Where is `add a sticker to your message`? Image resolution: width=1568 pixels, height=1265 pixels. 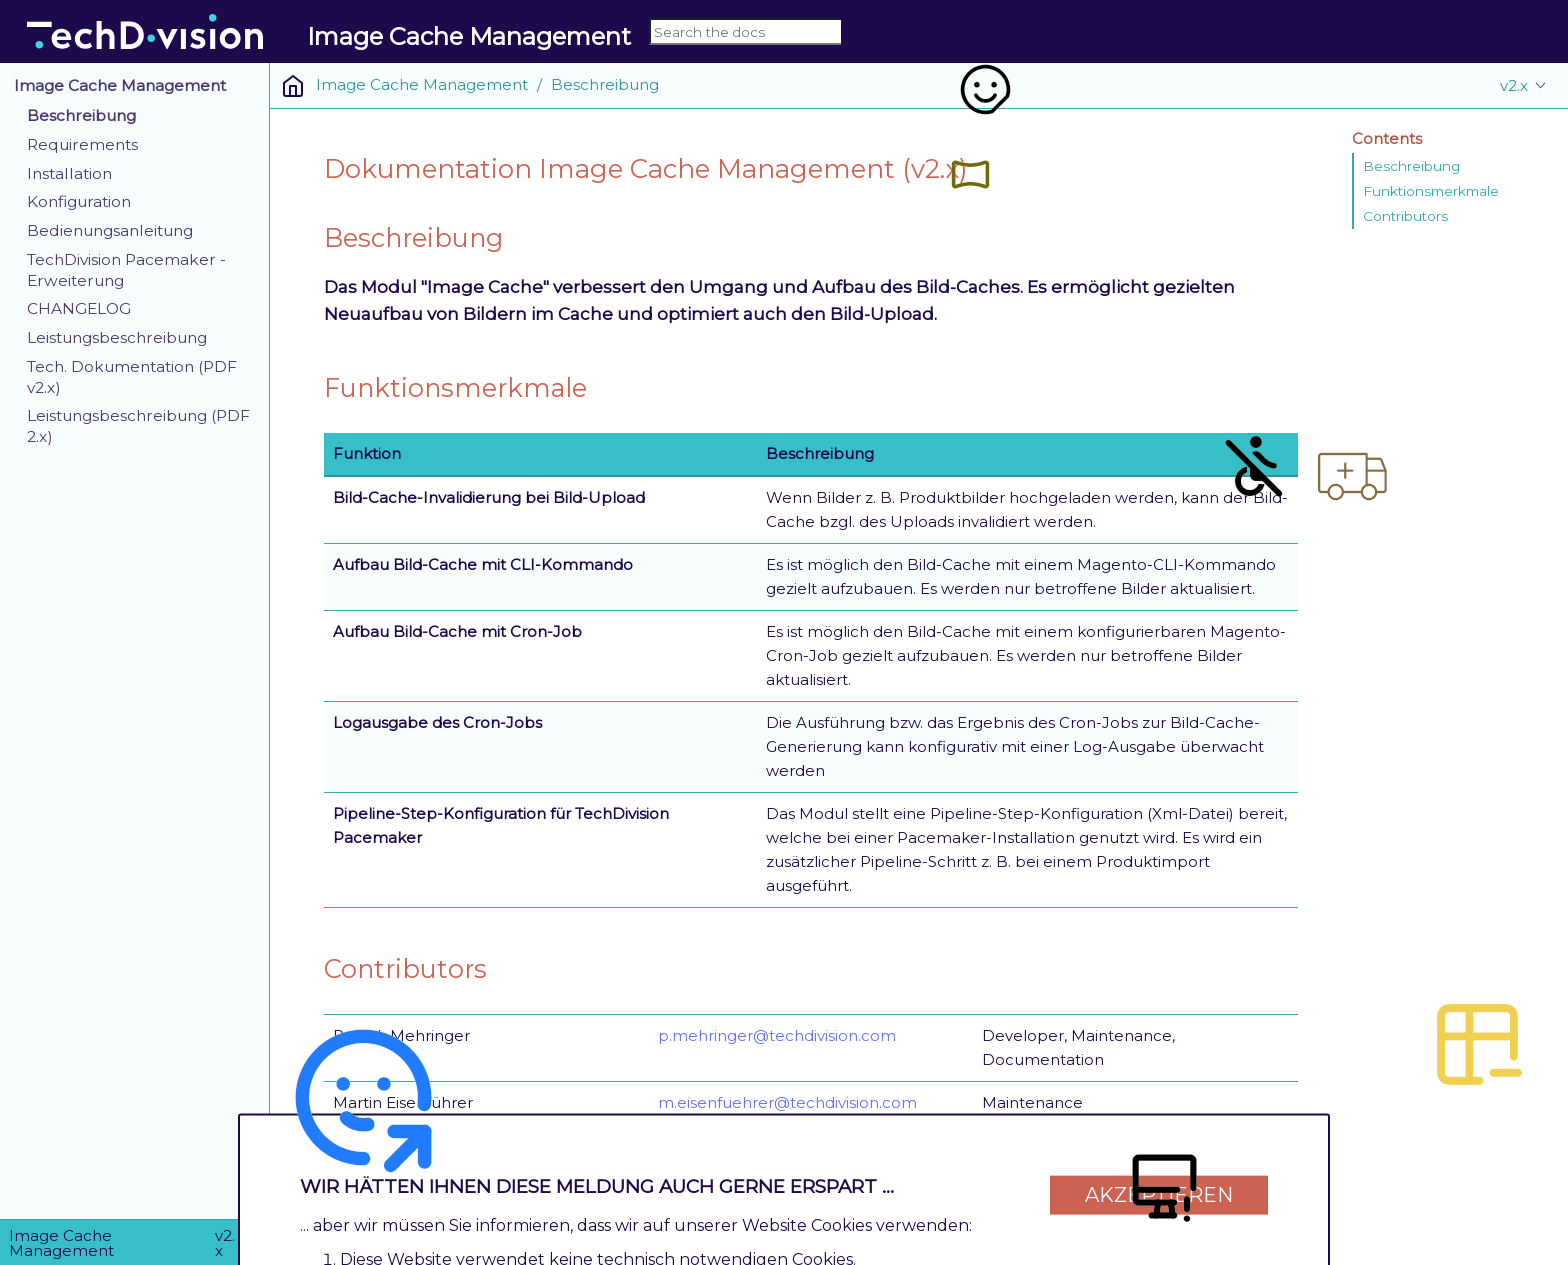
add a sticker to your message is located at coordinates (985, 89).